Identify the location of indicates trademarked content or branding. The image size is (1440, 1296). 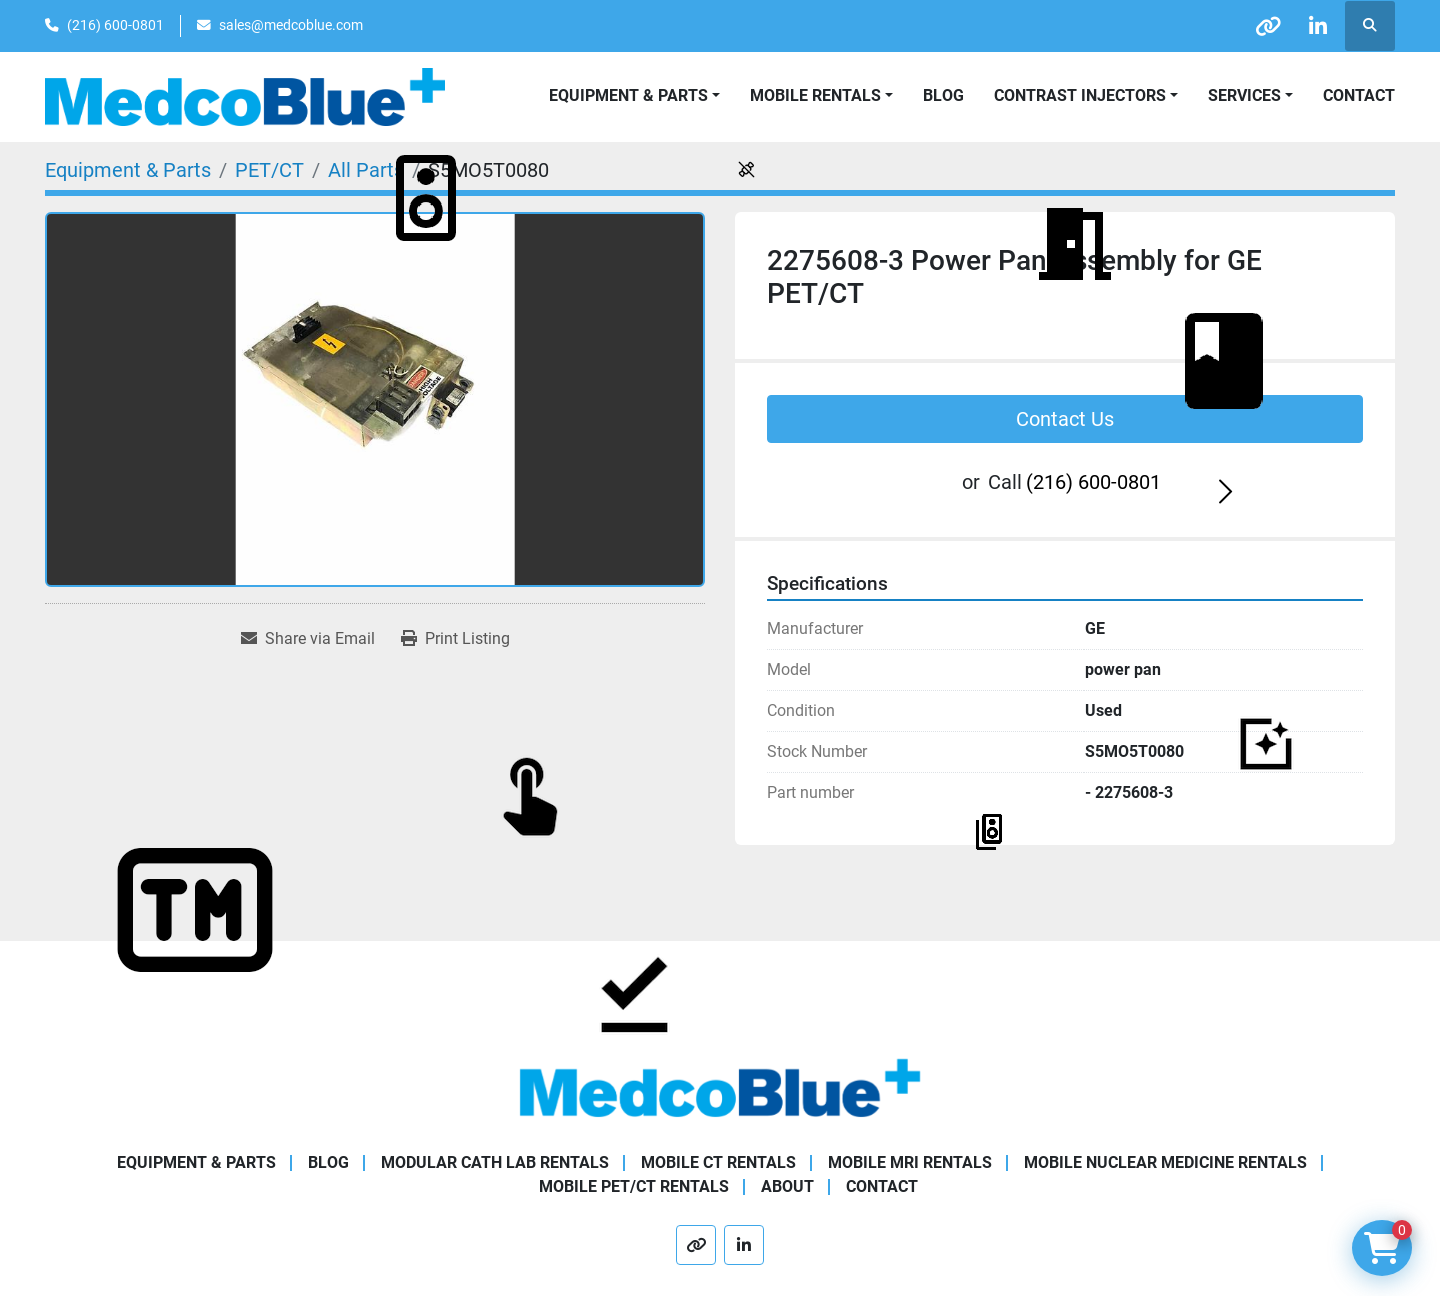
(195, 910).